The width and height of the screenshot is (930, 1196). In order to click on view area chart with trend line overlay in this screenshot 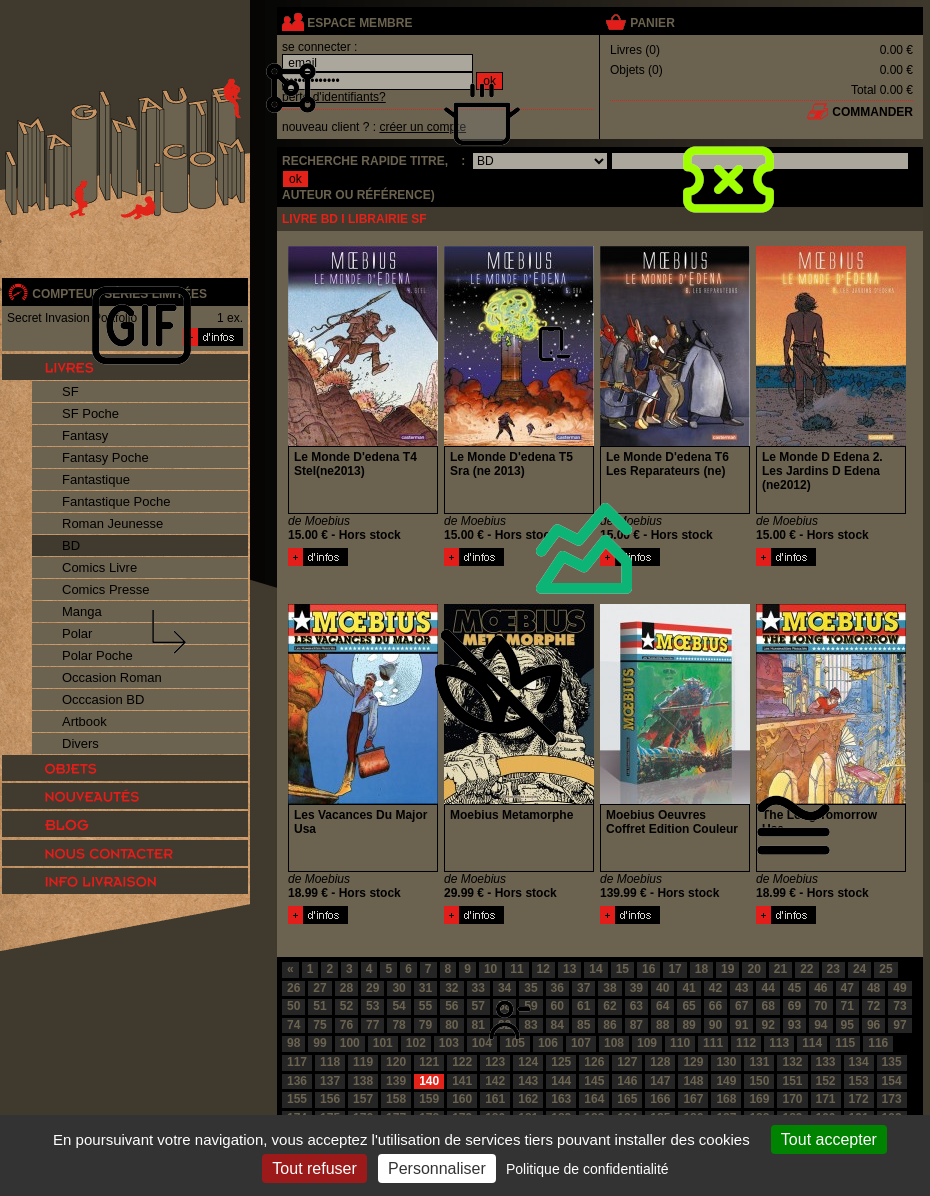, I will do `click(584, 551)`.